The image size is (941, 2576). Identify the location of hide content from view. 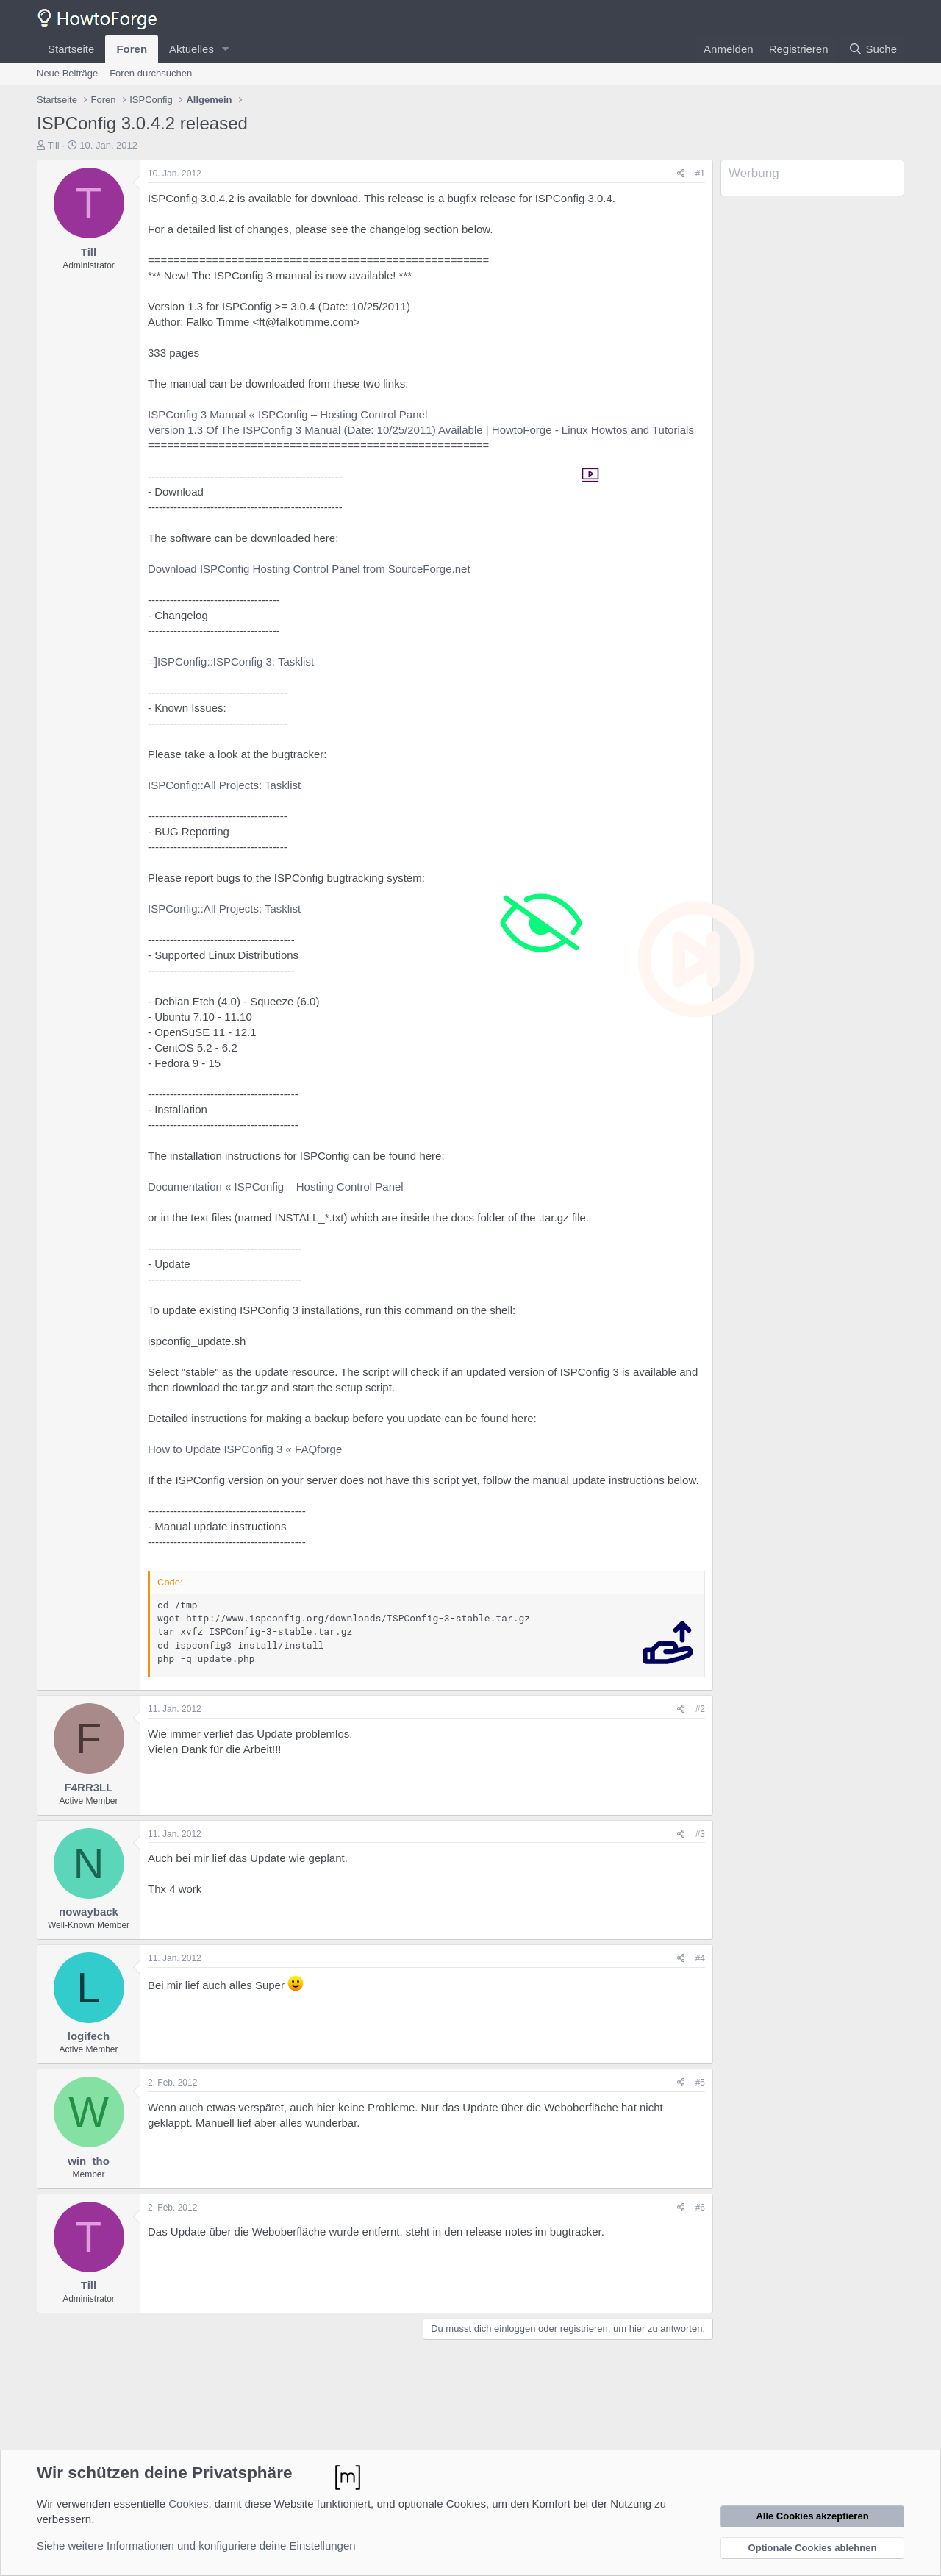
(541, 923).